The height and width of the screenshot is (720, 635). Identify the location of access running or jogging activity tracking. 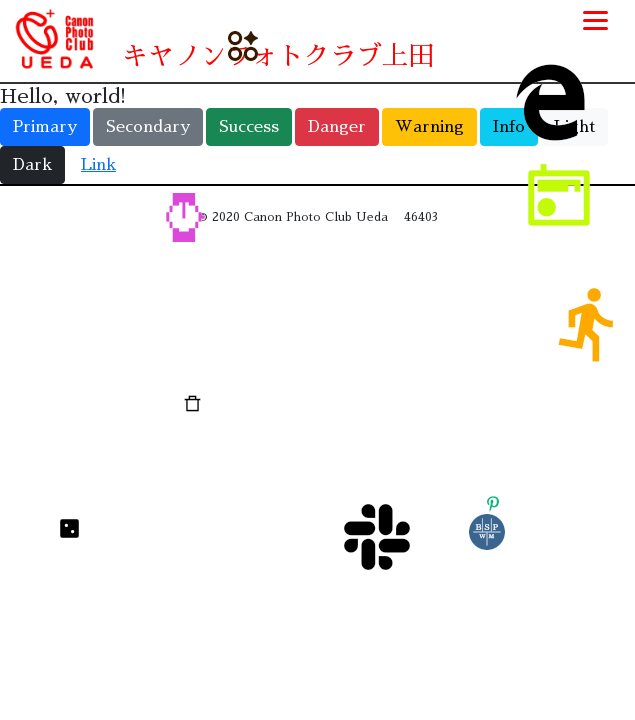
(589, 324).